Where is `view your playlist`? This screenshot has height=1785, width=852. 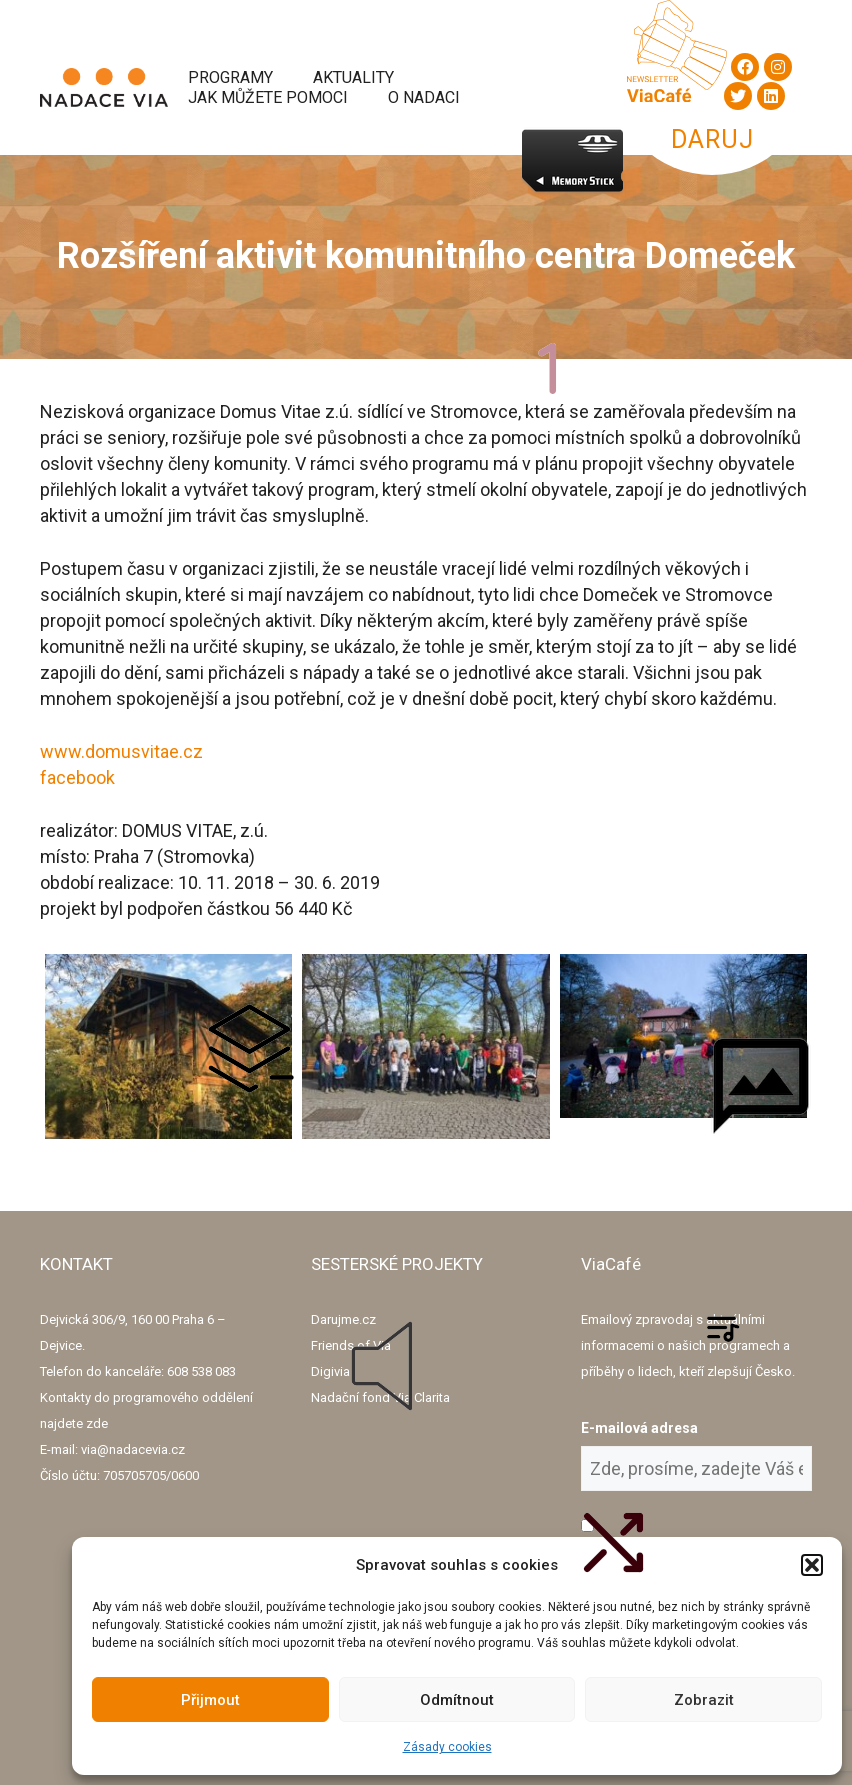 view your playlist is located at coordinates (721, 1327).